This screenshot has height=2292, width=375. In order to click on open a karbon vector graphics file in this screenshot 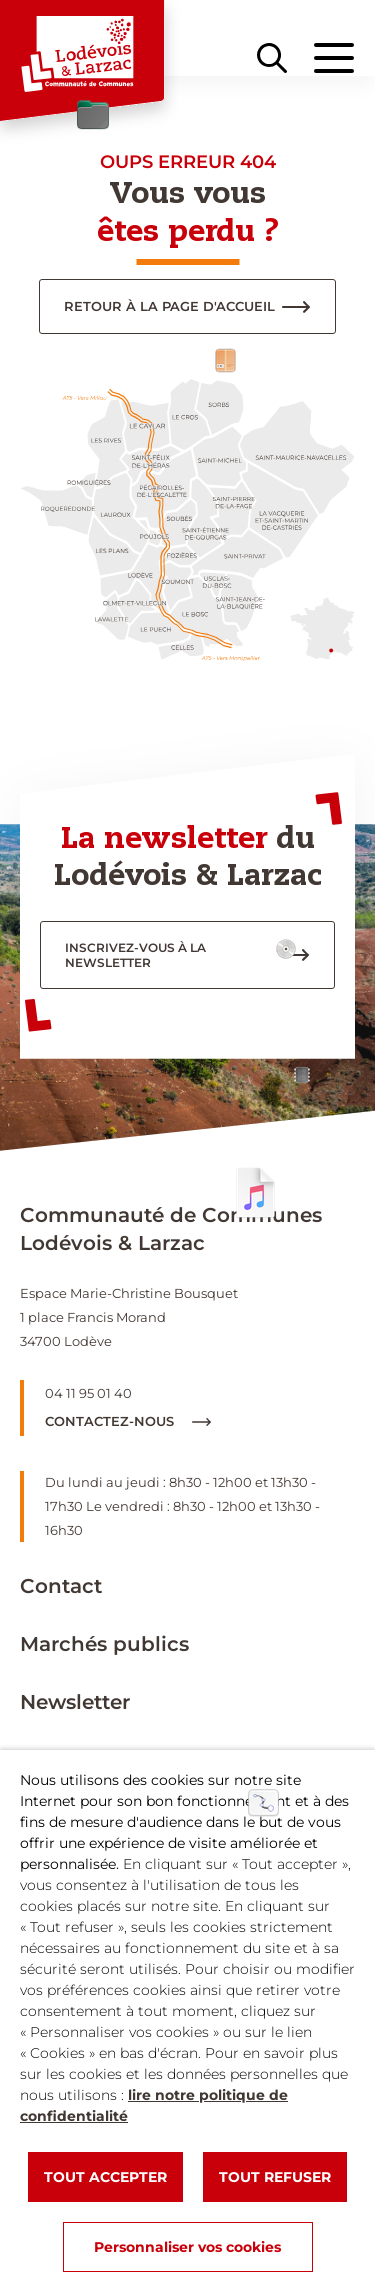, I will do `click(263, 1801)`.